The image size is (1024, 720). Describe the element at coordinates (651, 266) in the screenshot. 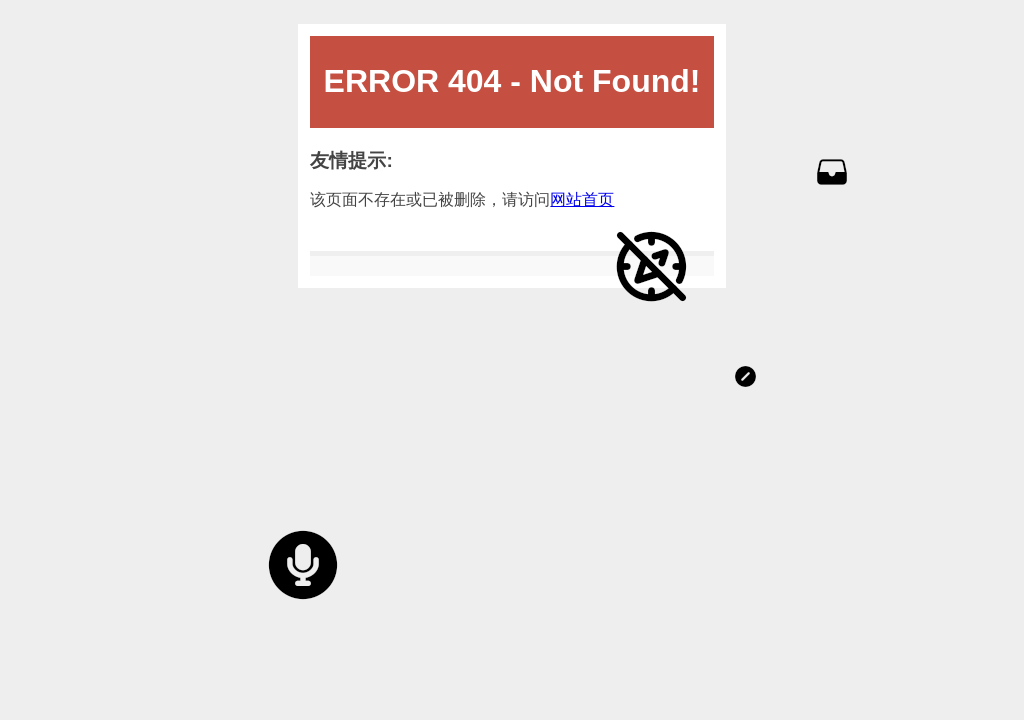

I see `compass or navigation feature disabled` at that location.